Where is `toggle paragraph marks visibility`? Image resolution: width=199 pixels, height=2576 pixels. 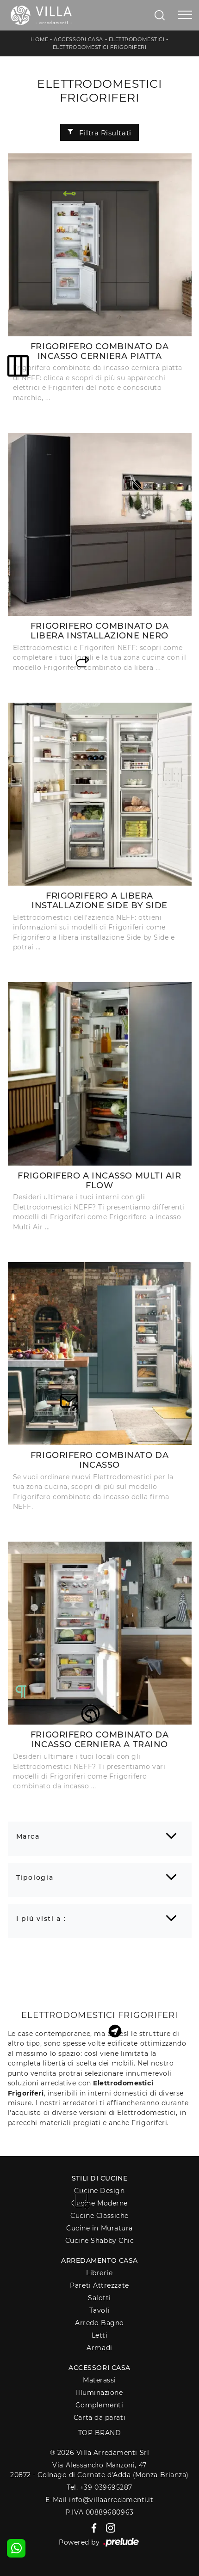 toggle paragraph marks visibility is located at coordinates (21, 1691).